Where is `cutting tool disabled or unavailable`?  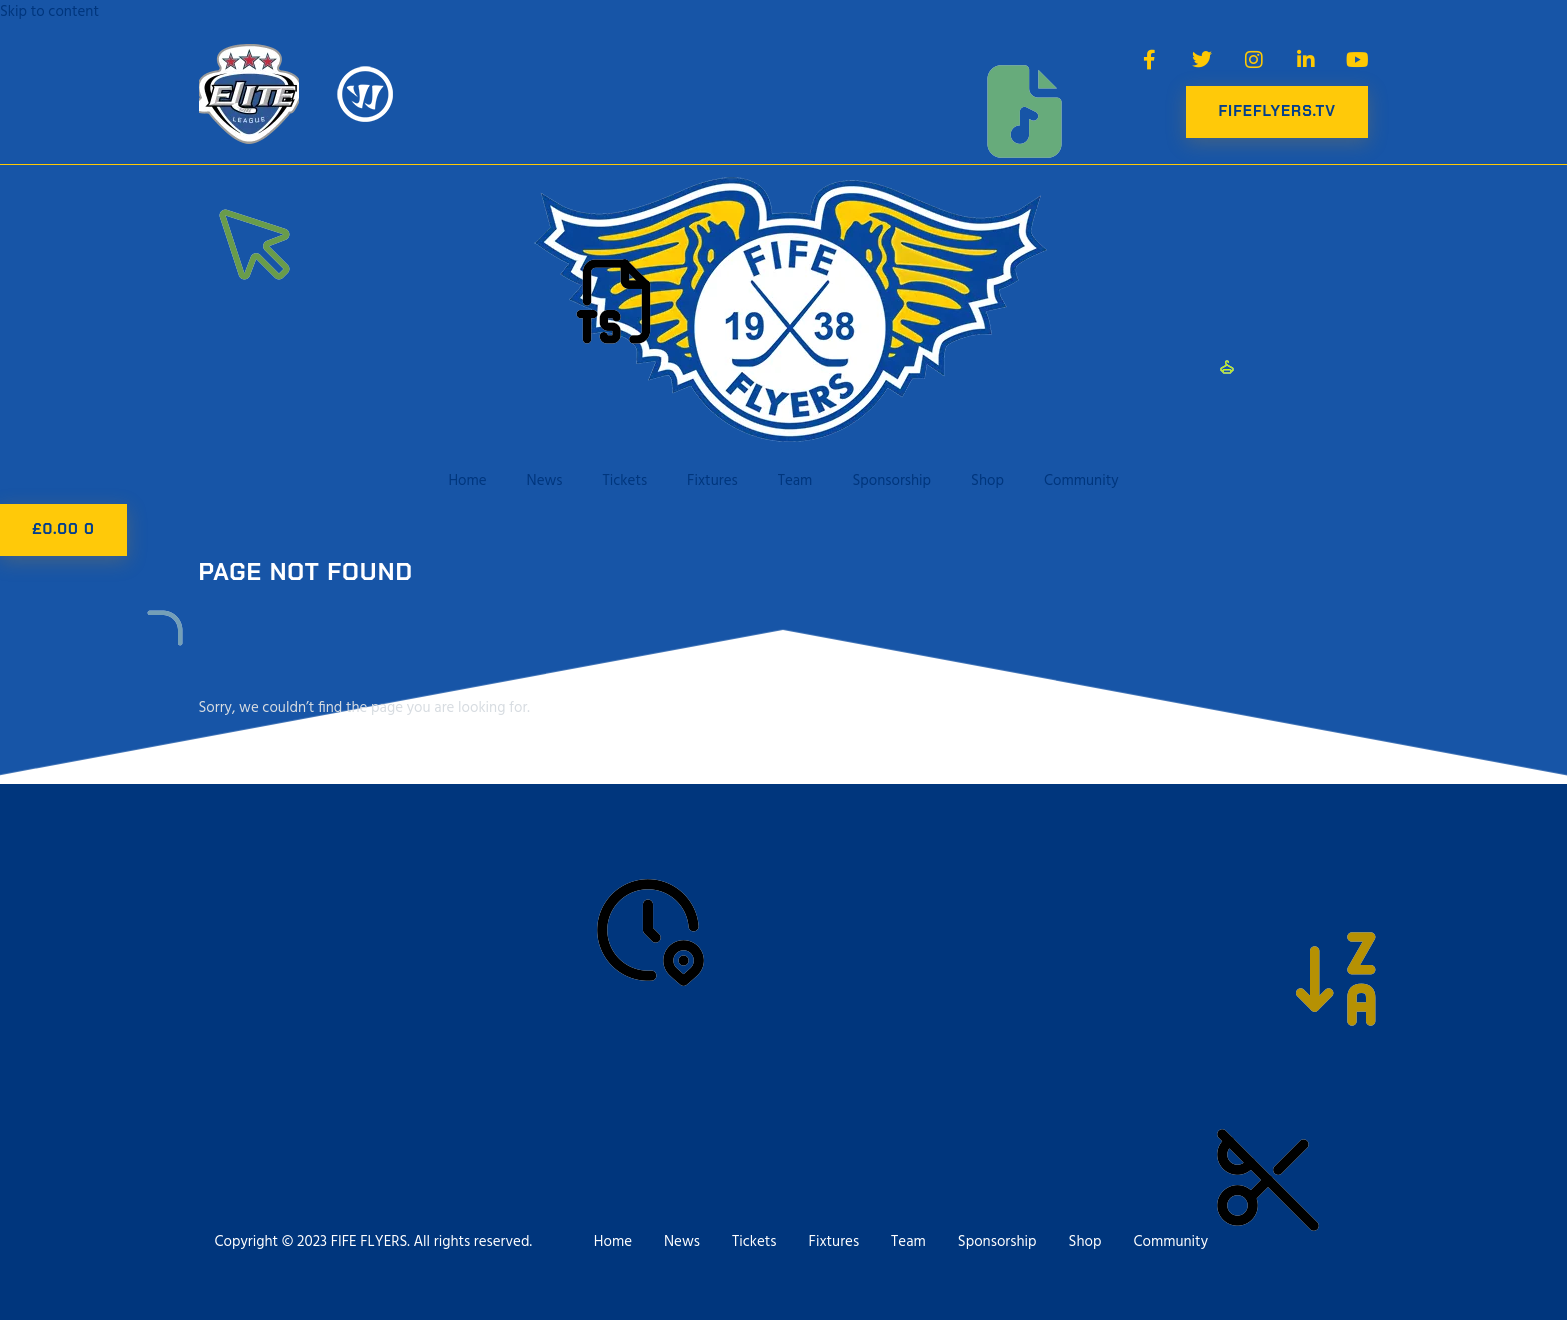 cutting tool disabled or unavailable is located at coordinates (1268, 1180).